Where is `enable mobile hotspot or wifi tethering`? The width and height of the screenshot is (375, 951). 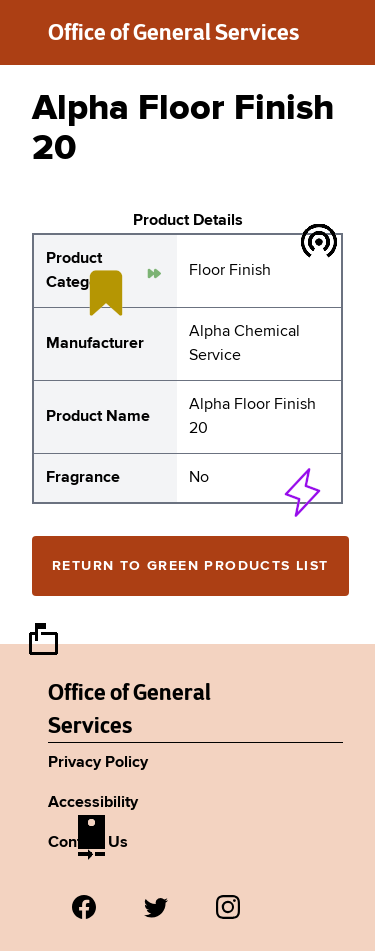 enable mobile hotspot or wifi tethering is located at coordinates (319, 240).